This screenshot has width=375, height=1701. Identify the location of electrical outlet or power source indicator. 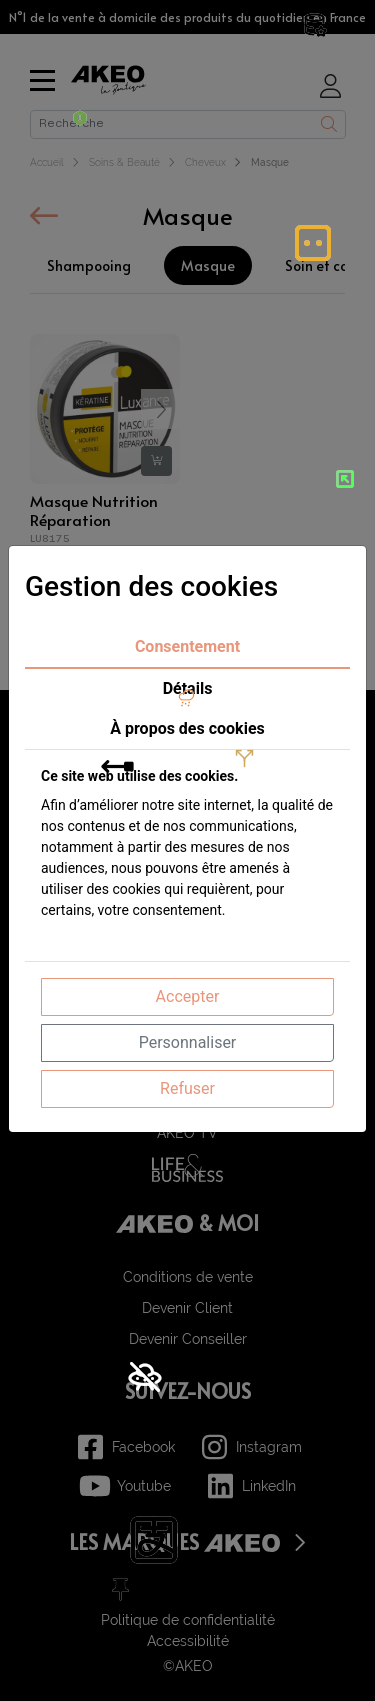
(313, 243).